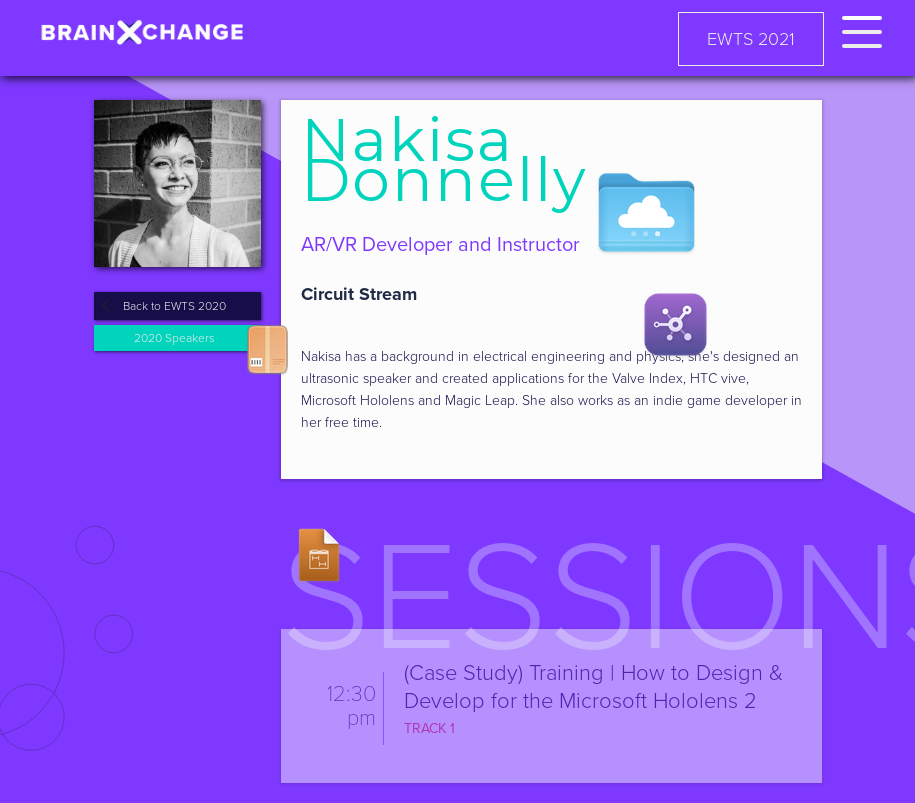 The width and height of the screenshot is (915, 803). Describe the element at coordinates (675, 324) in the screenshot. I see `open warpinator to share files between devices on the same network` at that location.